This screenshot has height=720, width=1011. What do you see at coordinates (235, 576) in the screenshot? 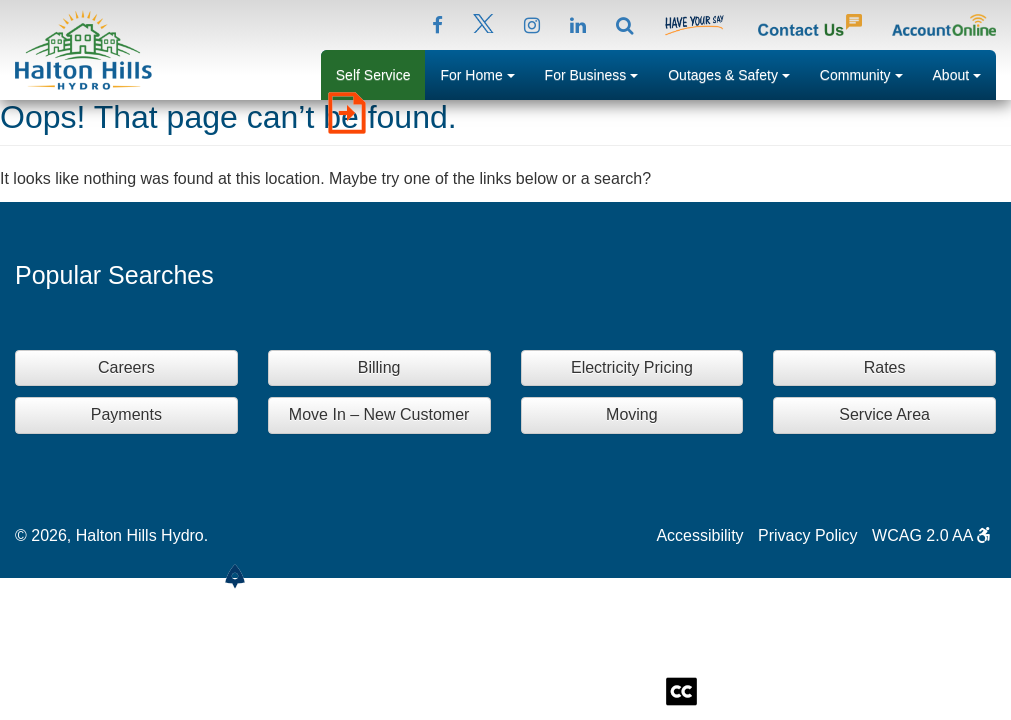
I see `launch or start an application` at bounding box center [235, 576].